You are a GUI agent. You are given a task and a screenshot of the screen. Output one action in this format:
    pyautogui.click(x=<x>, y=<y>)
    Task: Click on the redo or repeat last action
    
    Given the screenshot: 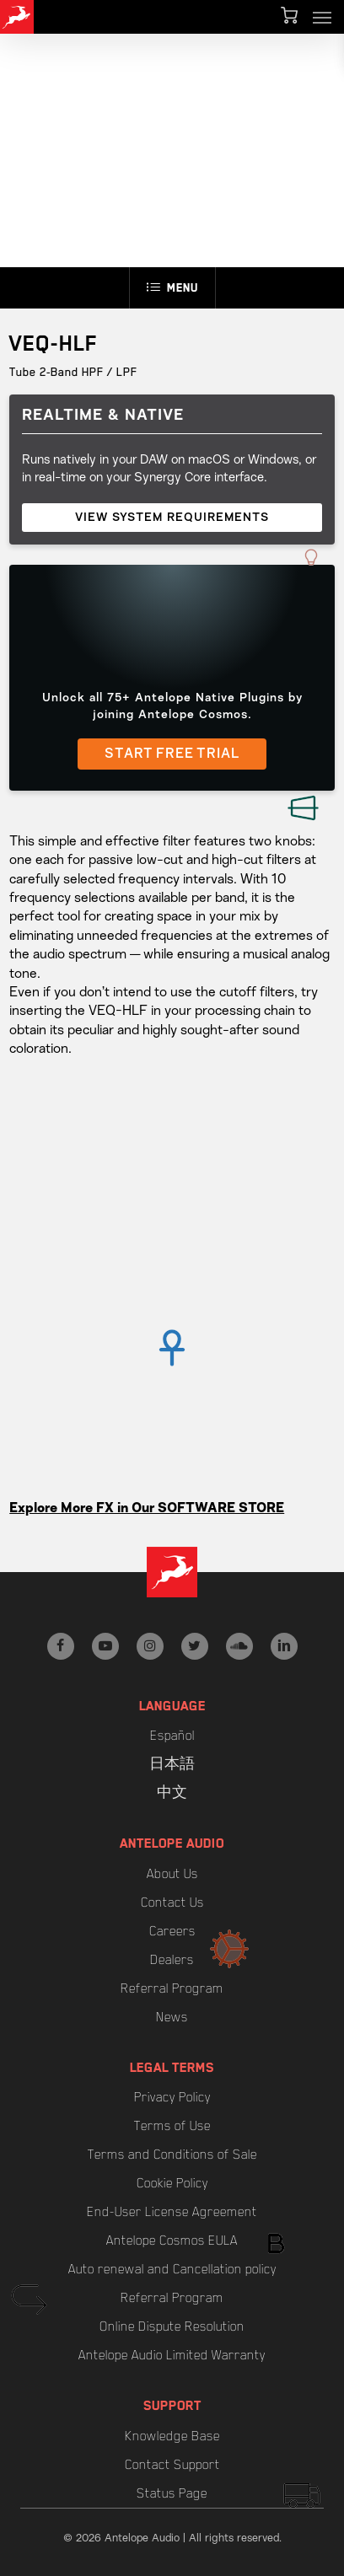 What is the action you would take?
    pyautogui.click(x=29, y=2298)
    